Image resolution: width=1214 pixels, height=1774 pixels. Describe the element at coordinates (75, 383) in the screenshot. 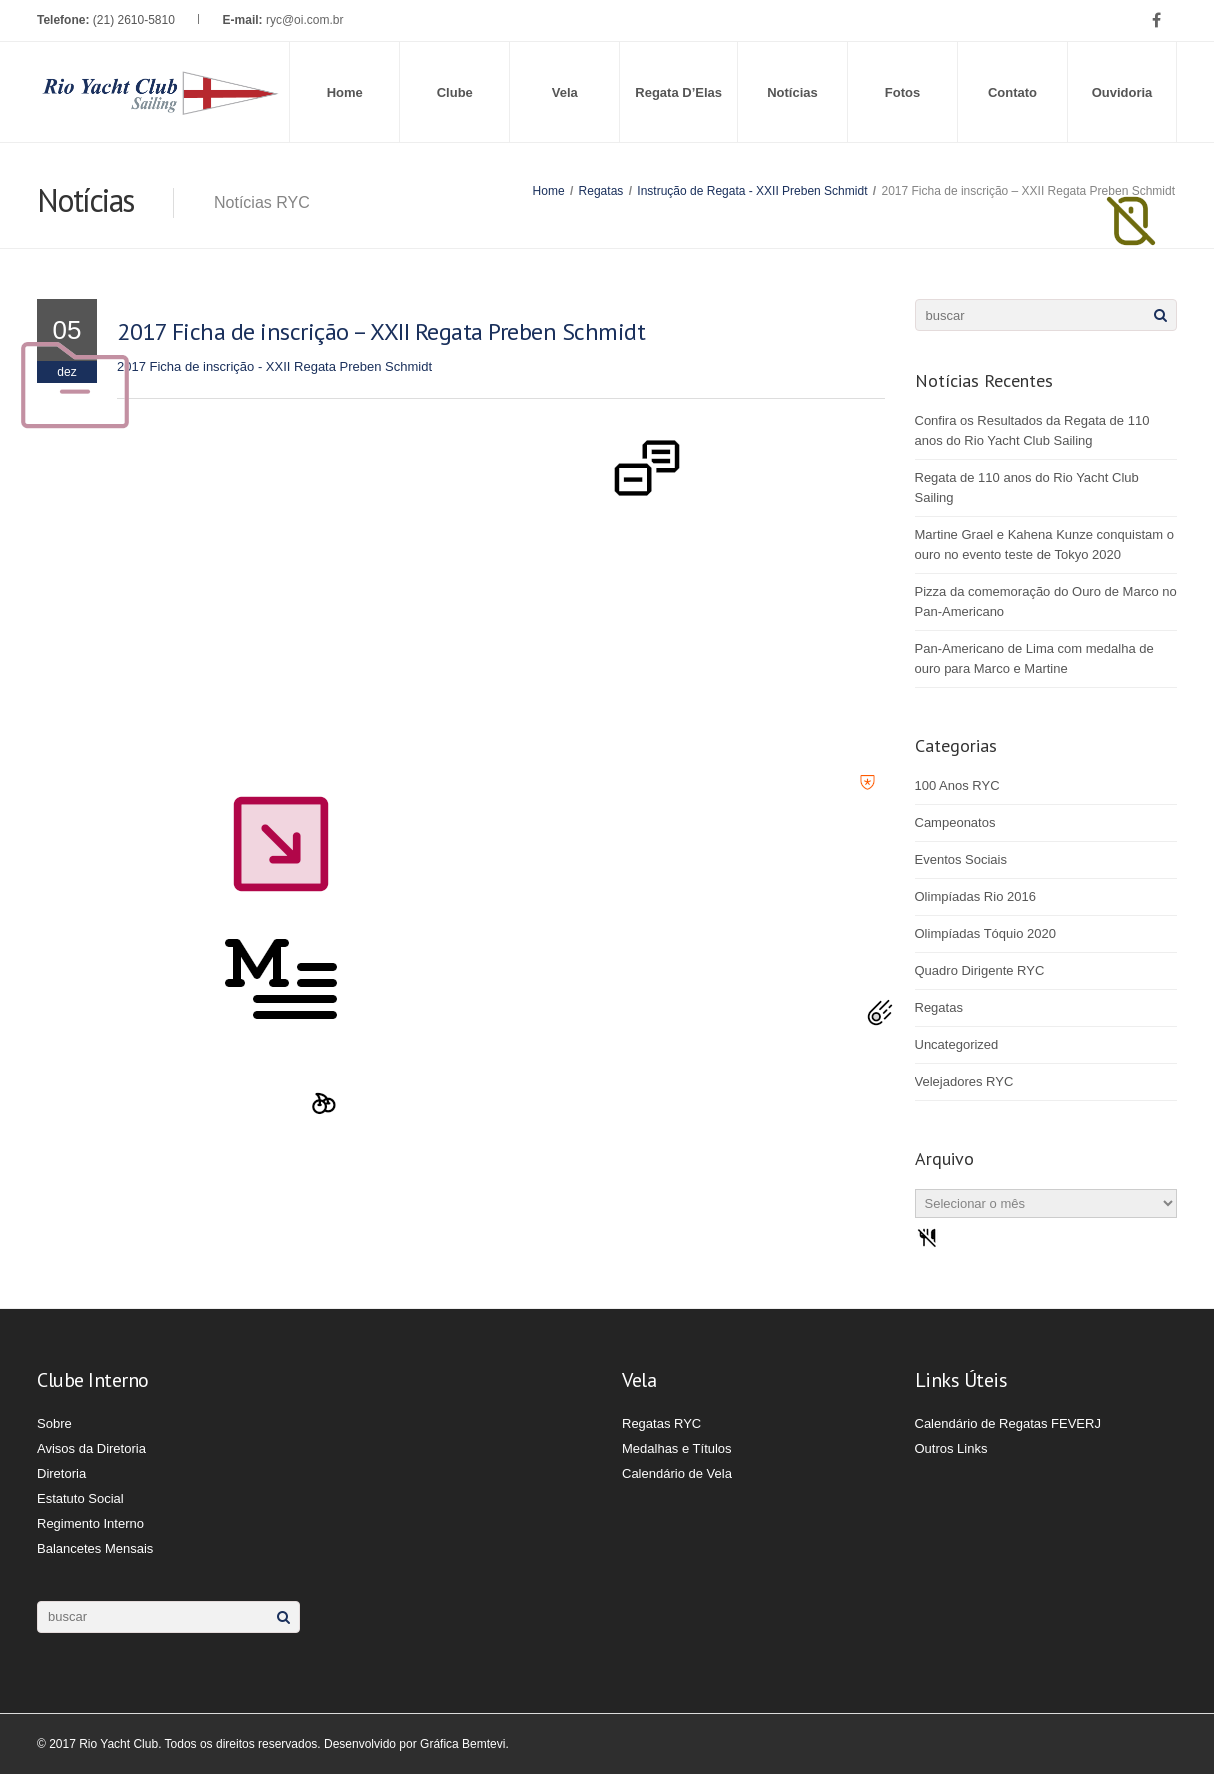

I see `remove a folder` at that location.